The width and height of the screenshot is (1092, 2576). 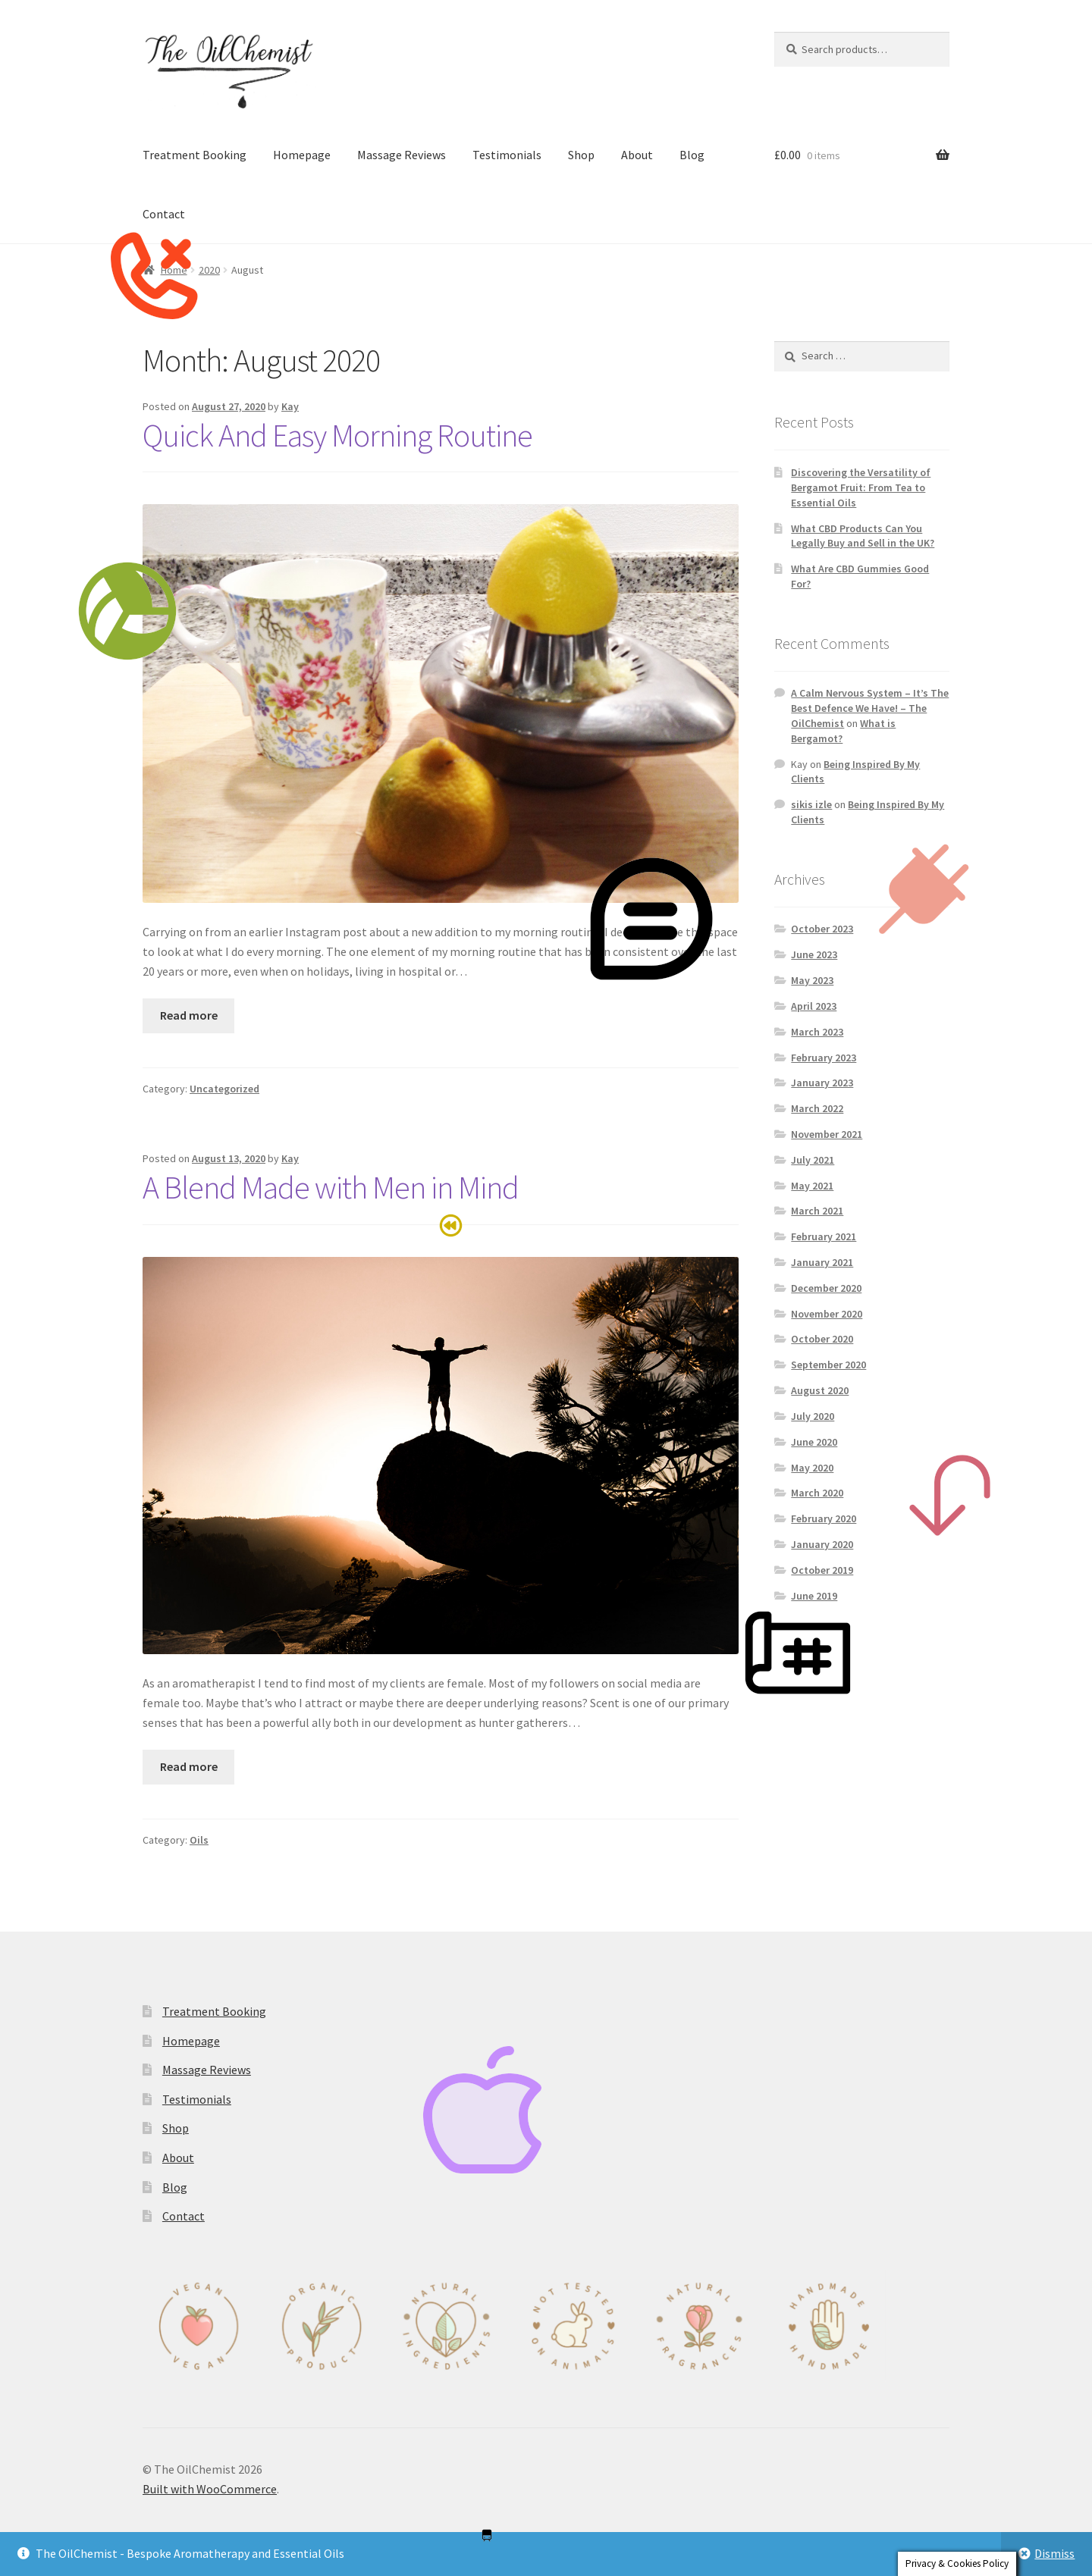 I want to click on end or reject a phone call, so click(x=155, y=274).